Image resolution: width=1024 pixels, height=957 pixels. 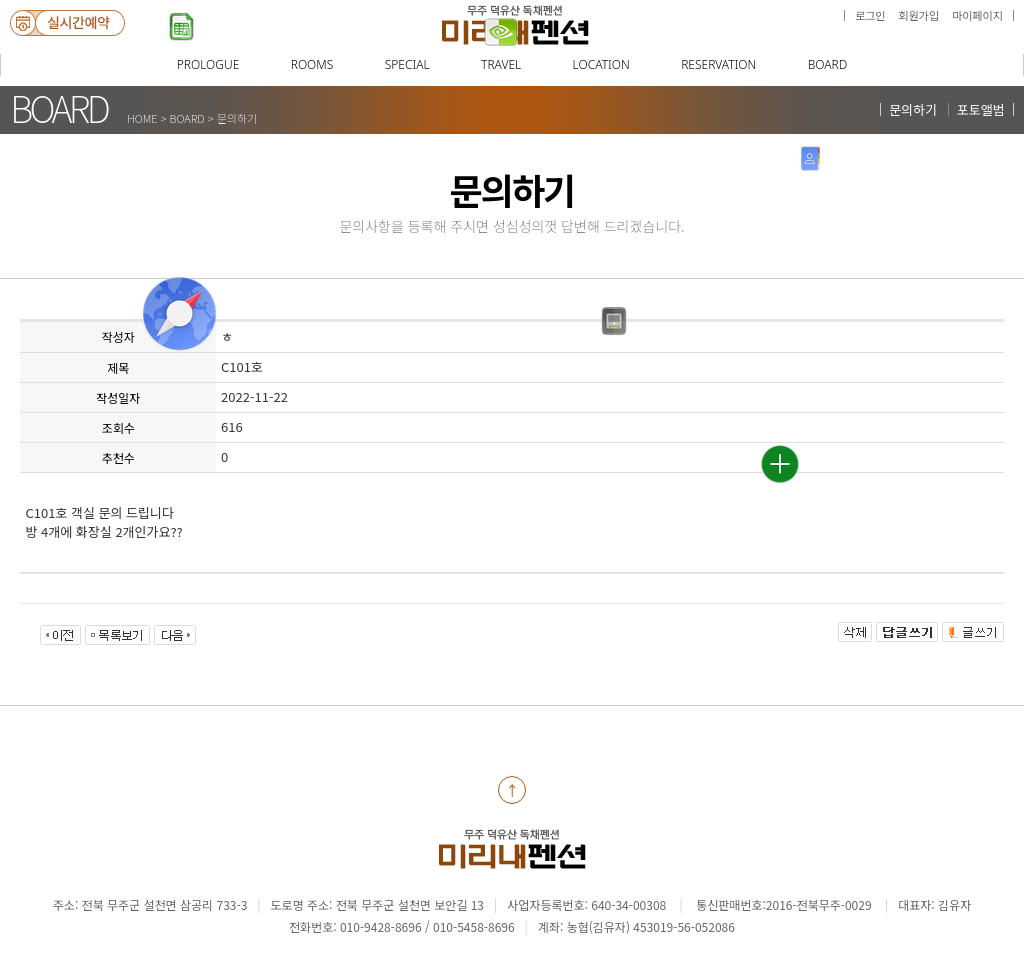 I want to click on nintendo ds rom file, so click(x=614, y=321).